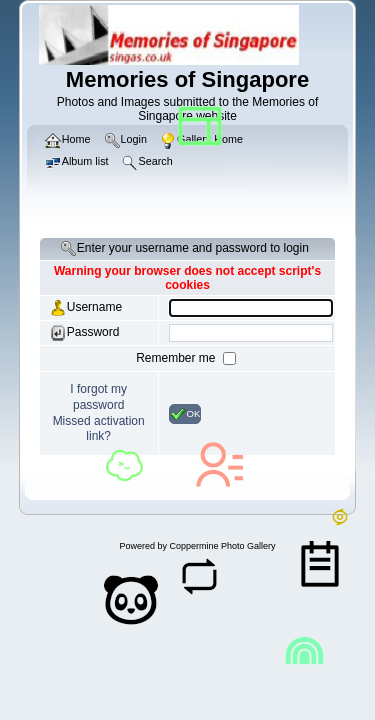 The image size is (375, 720). What do you see at coordinates (320, 566) in the screenshot?
I see `view your to-do list` at bounding box center [320, 566].